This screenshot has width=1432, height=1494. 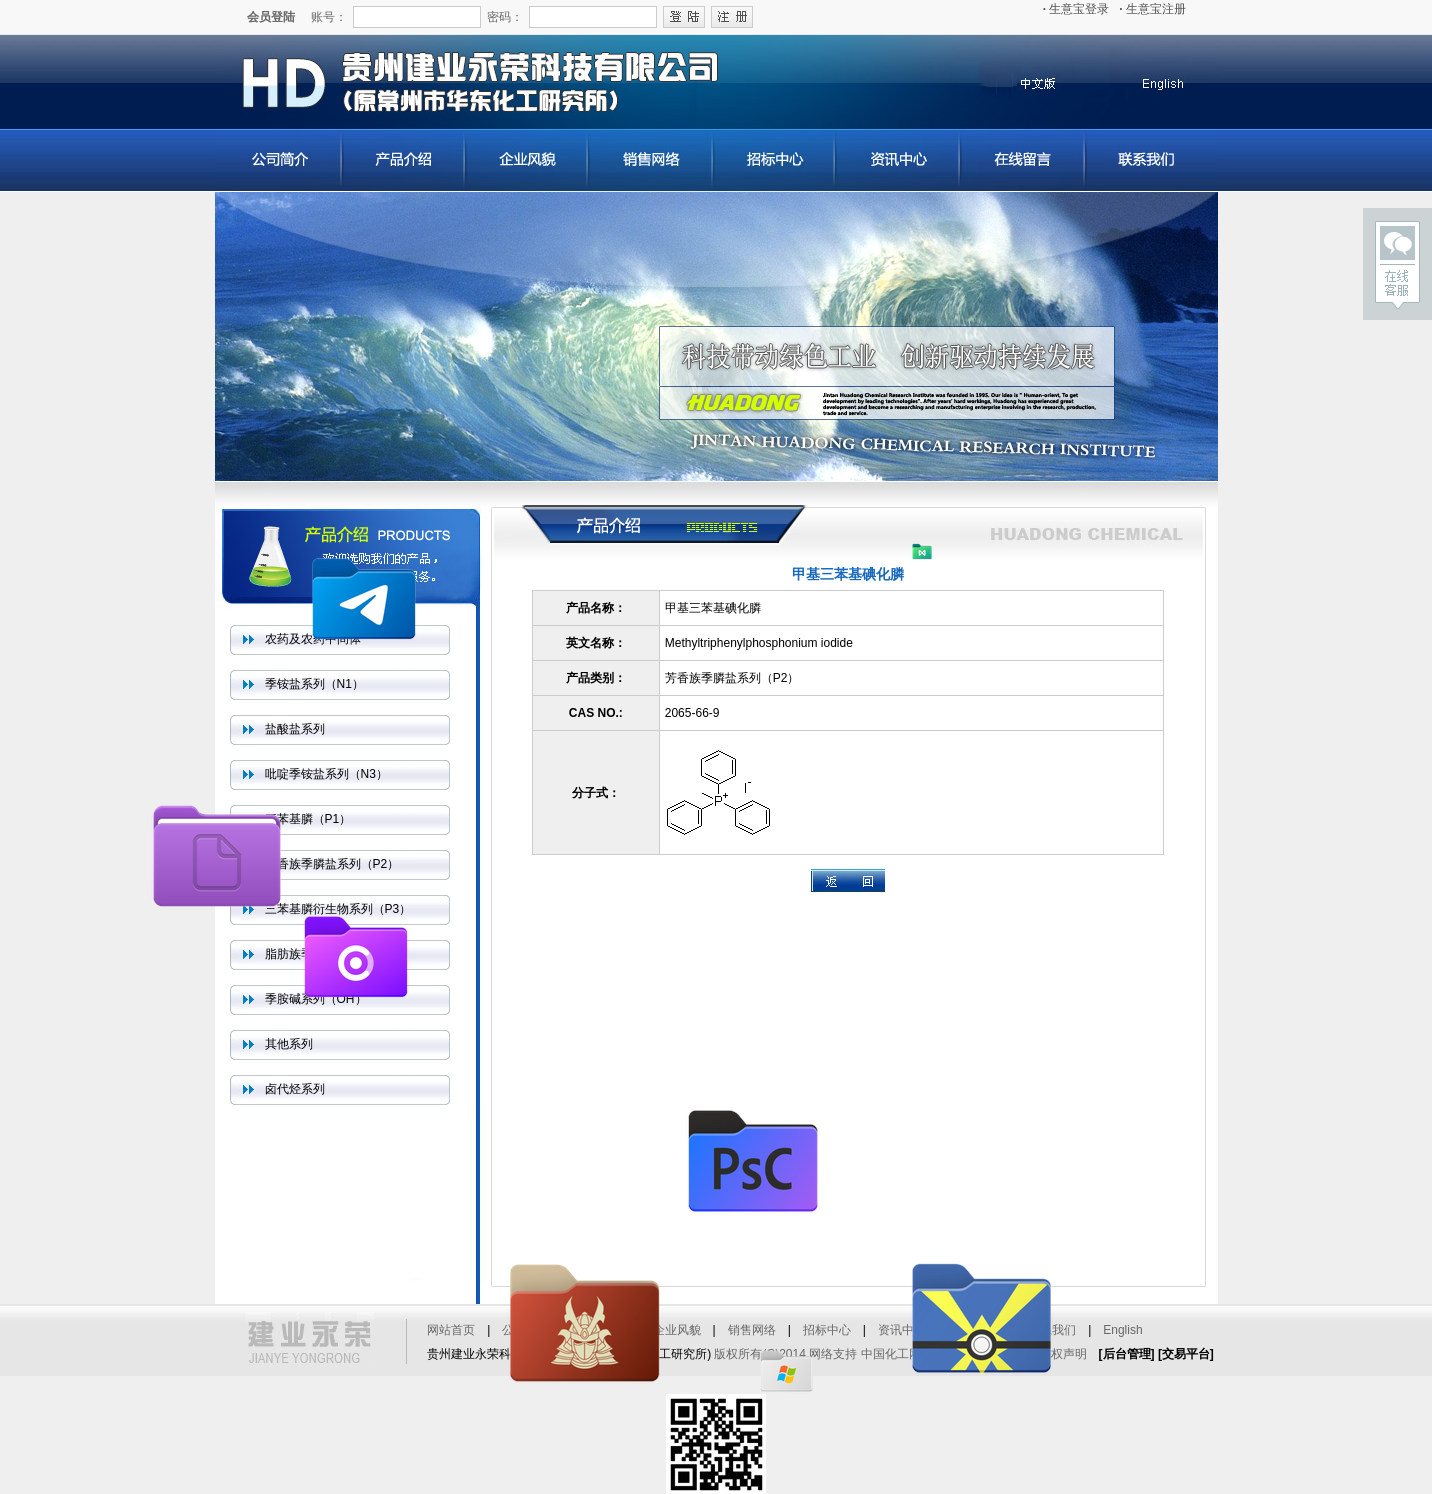 What do you see at coordinates (922, 552) in the screenshot?
I see `open wondershare edrawmind project folder` at bounding box center [922, 552].